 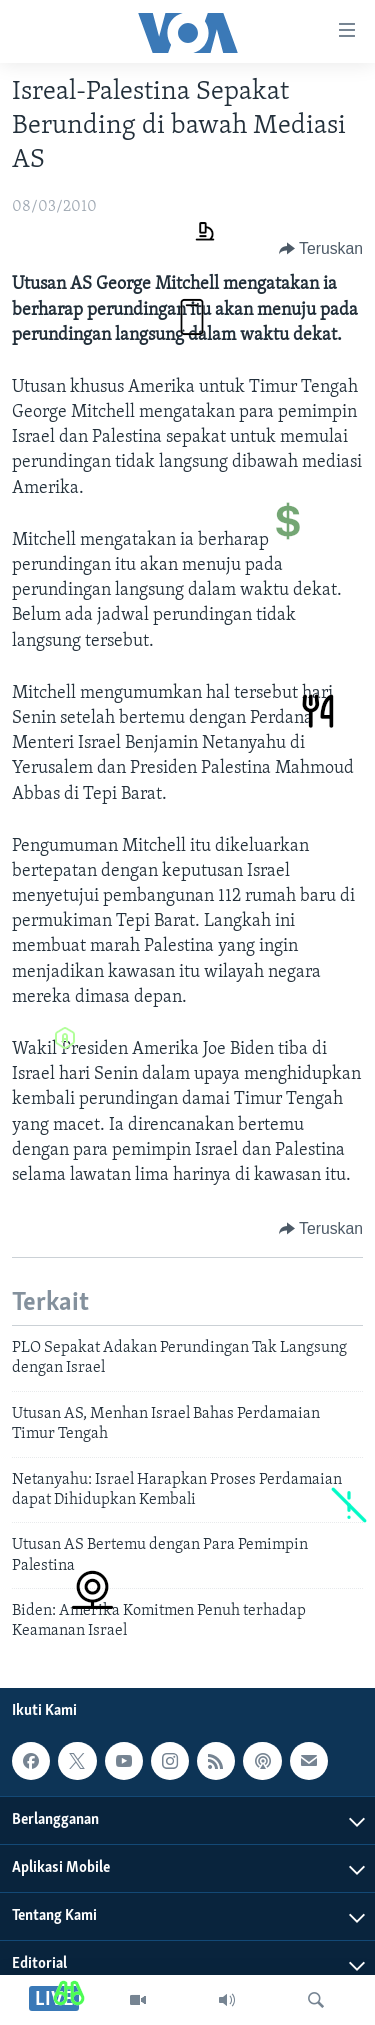 What do you see at coordinates (92, 1591) in the screenshot?
I see `enable webcam or video camera` at bounding box center [92, 1591].